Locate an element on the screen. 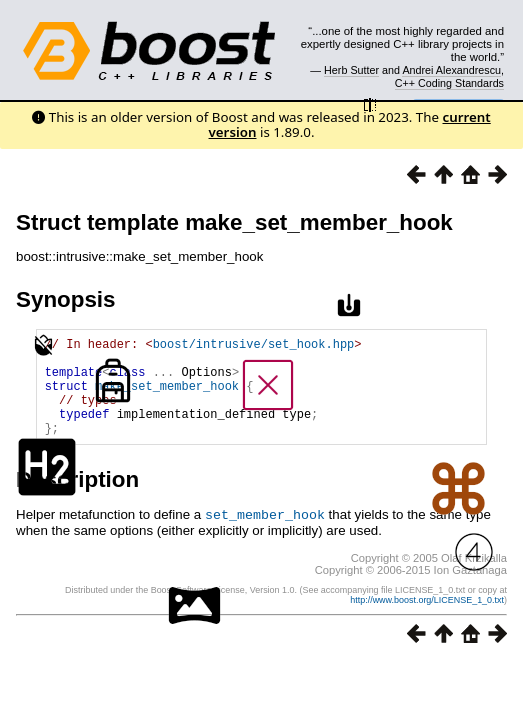 The width and height of the screenshot is (523, 720). indicates step four in a multi-step process is located at coordinates (474, 552).